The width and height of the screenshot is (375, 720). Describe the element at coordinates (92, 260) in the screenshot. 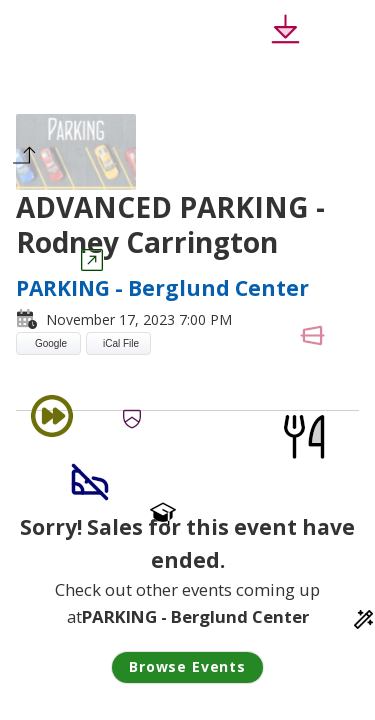

I see `open link in new window` at that location.